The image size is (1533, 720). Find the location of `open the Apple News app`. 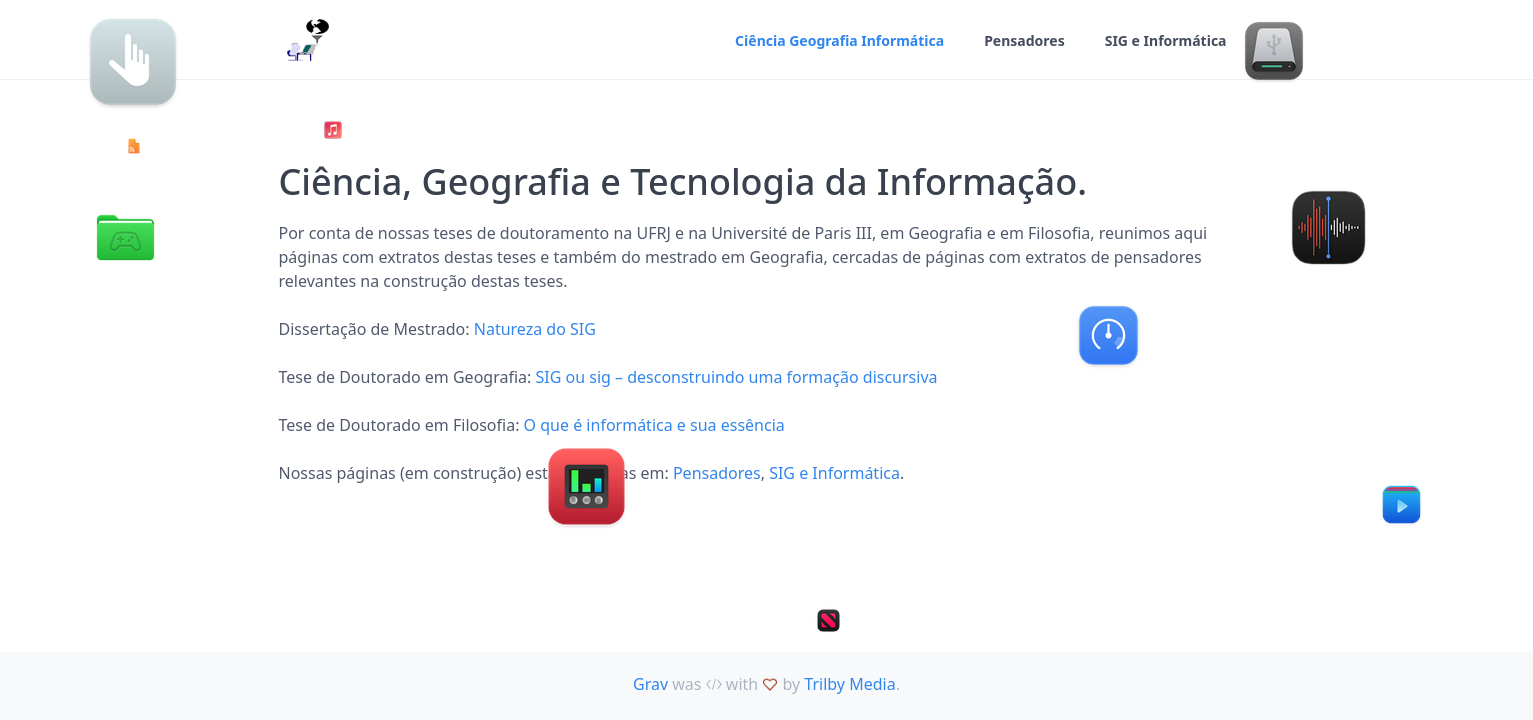

open the Apple News app is located at coordinates (828, 620).